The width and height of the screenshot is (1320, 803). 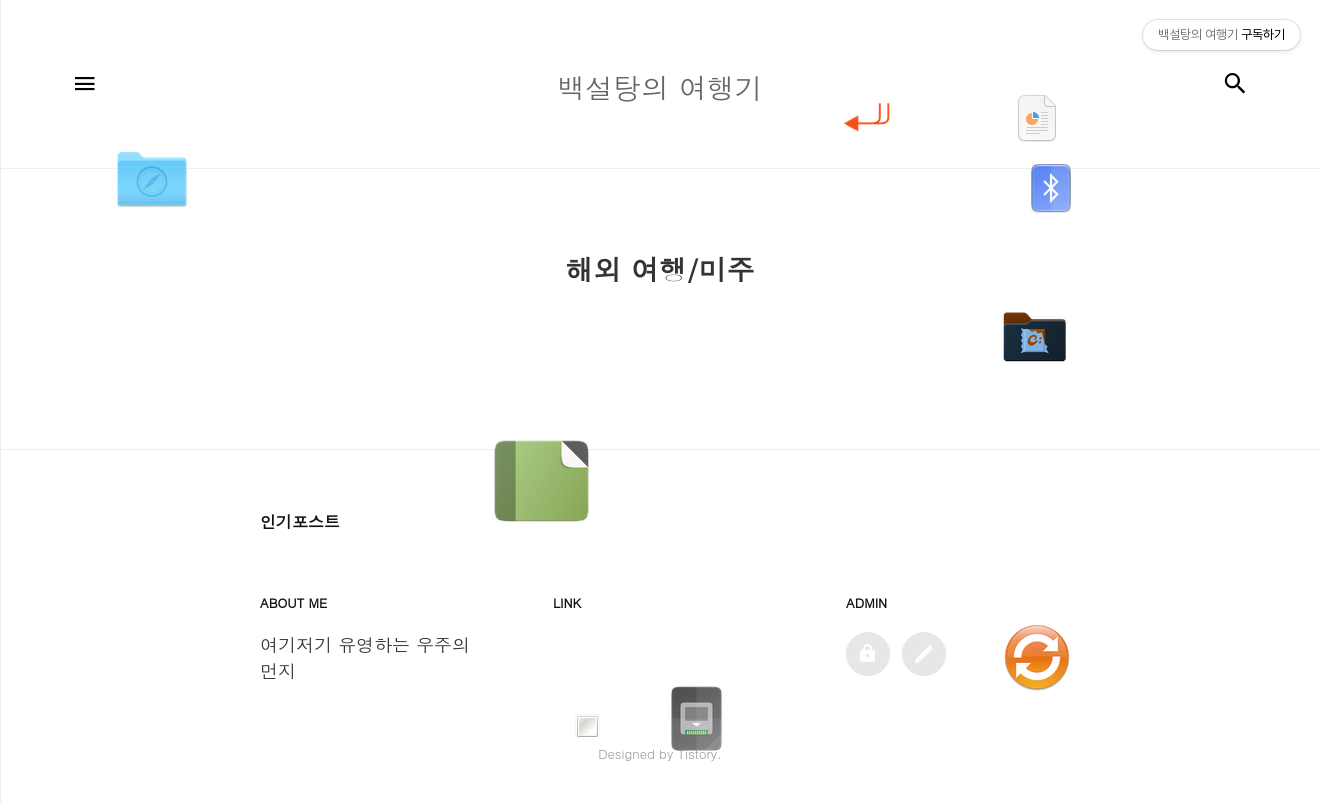 What do you see at coordinates (541, 477) in the screenshot?
I see `customize desktop theme and appearance` at bounding box center [541, 477].